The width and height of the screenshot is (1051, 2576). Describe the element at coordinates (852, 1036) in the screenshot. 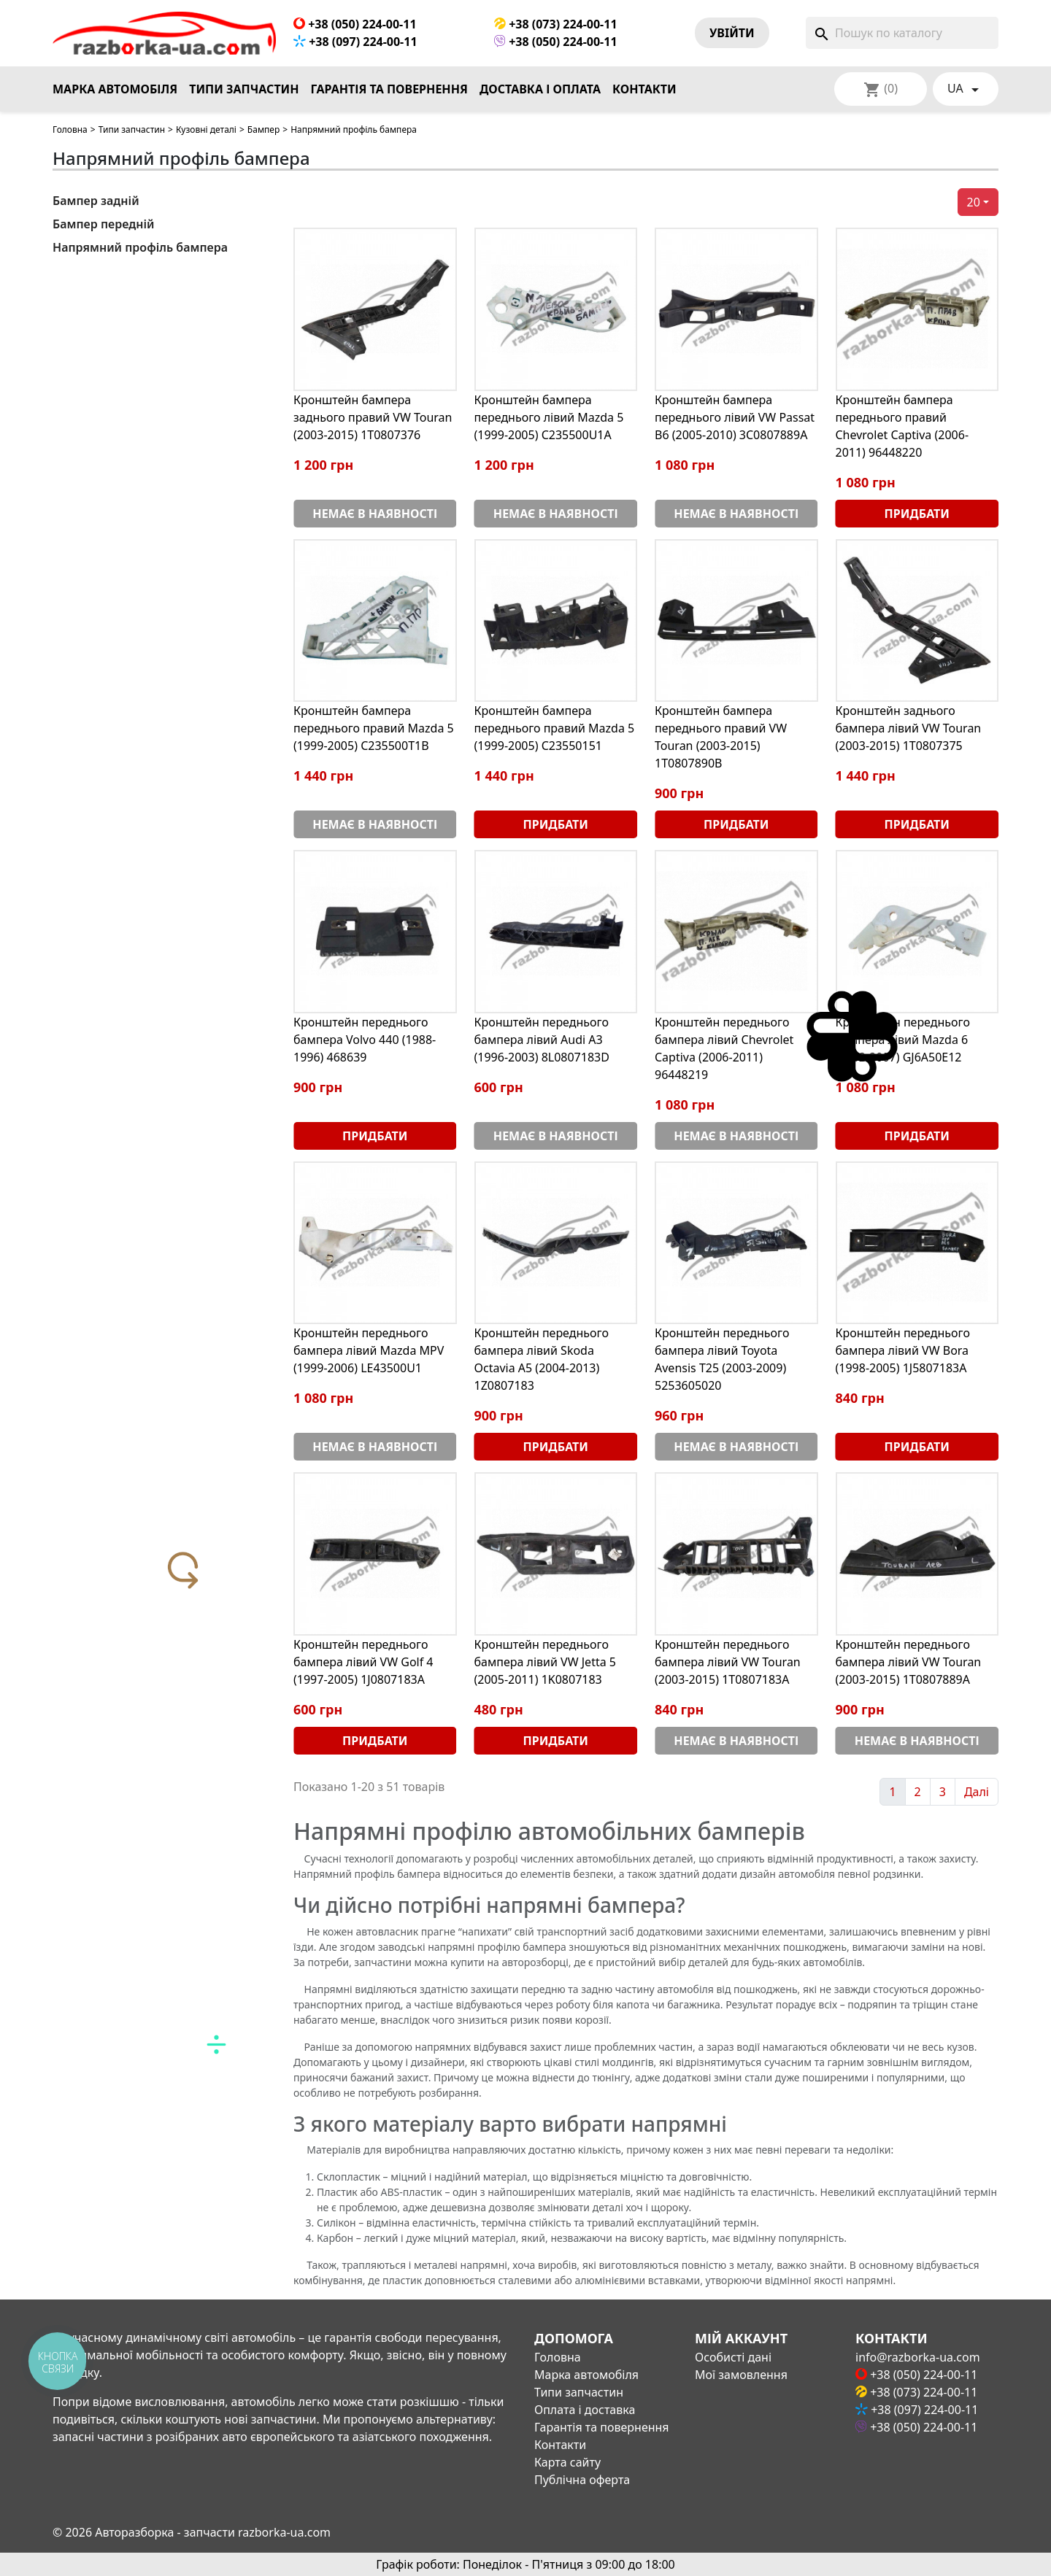

I see `open Slack messaging app` at that location.